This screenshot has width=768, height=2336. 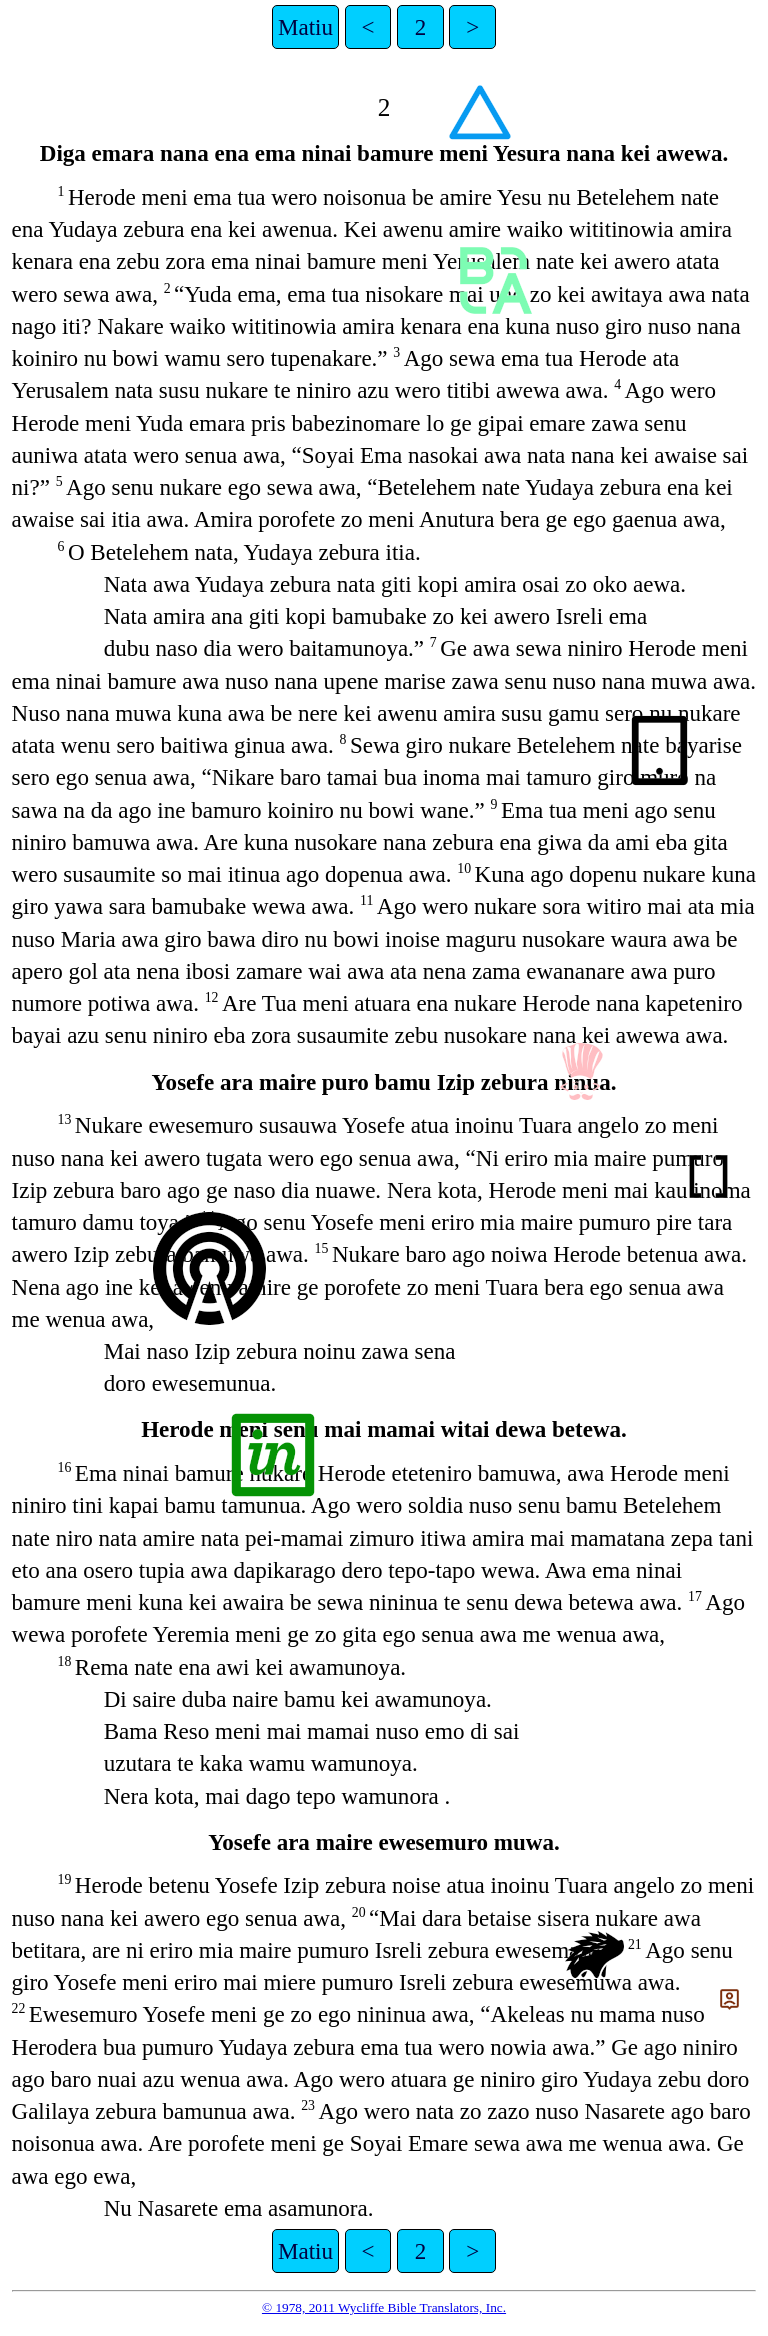 What do you see at coordinates (708, 1176) in the screenshot?
I see `access code editor or development tools` at bounding box center [708, 1176].